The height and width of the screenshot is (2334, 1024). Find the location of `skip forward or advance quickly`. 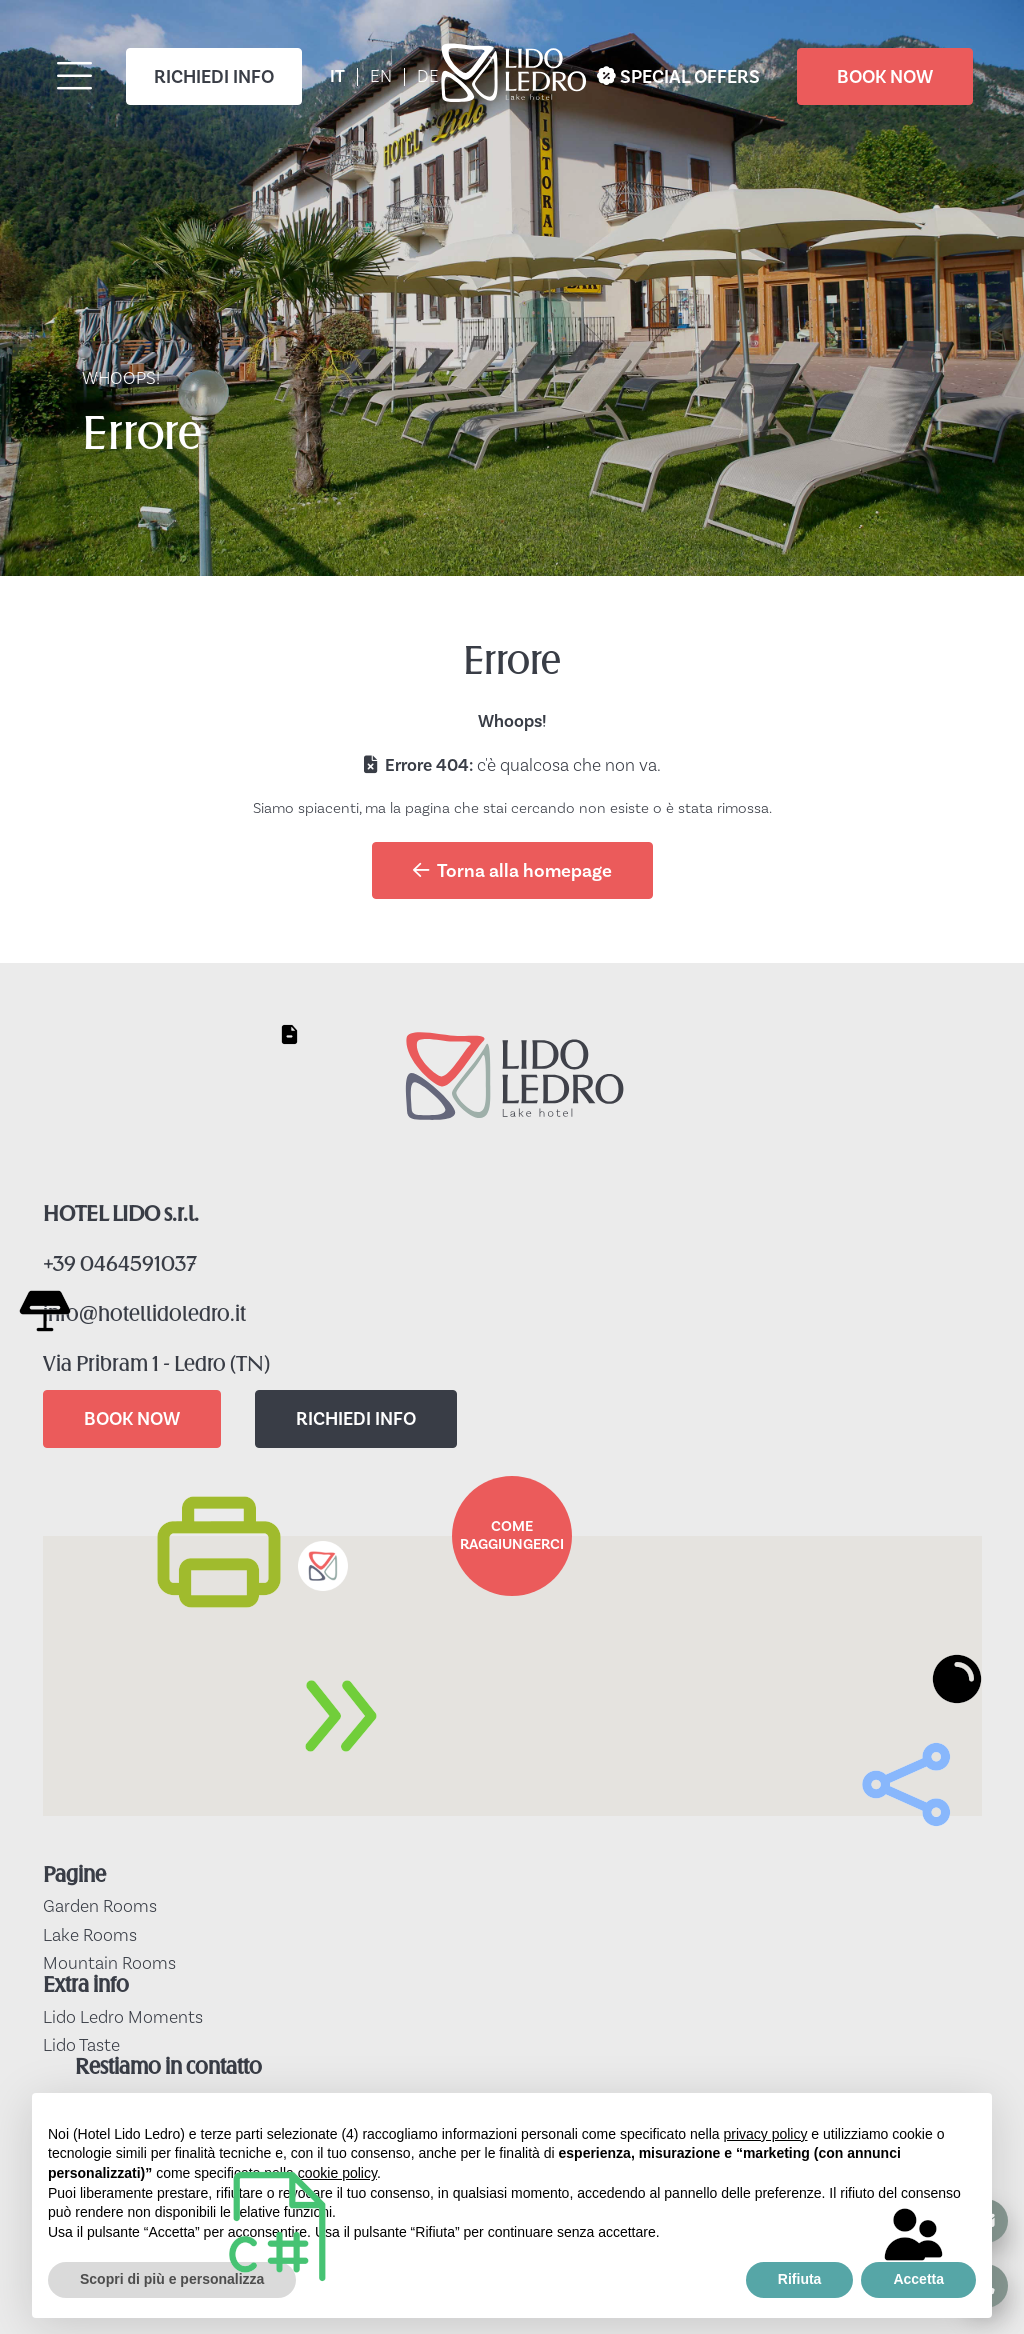

skip forward or advance quickly is located at coordinates (341, 1716).